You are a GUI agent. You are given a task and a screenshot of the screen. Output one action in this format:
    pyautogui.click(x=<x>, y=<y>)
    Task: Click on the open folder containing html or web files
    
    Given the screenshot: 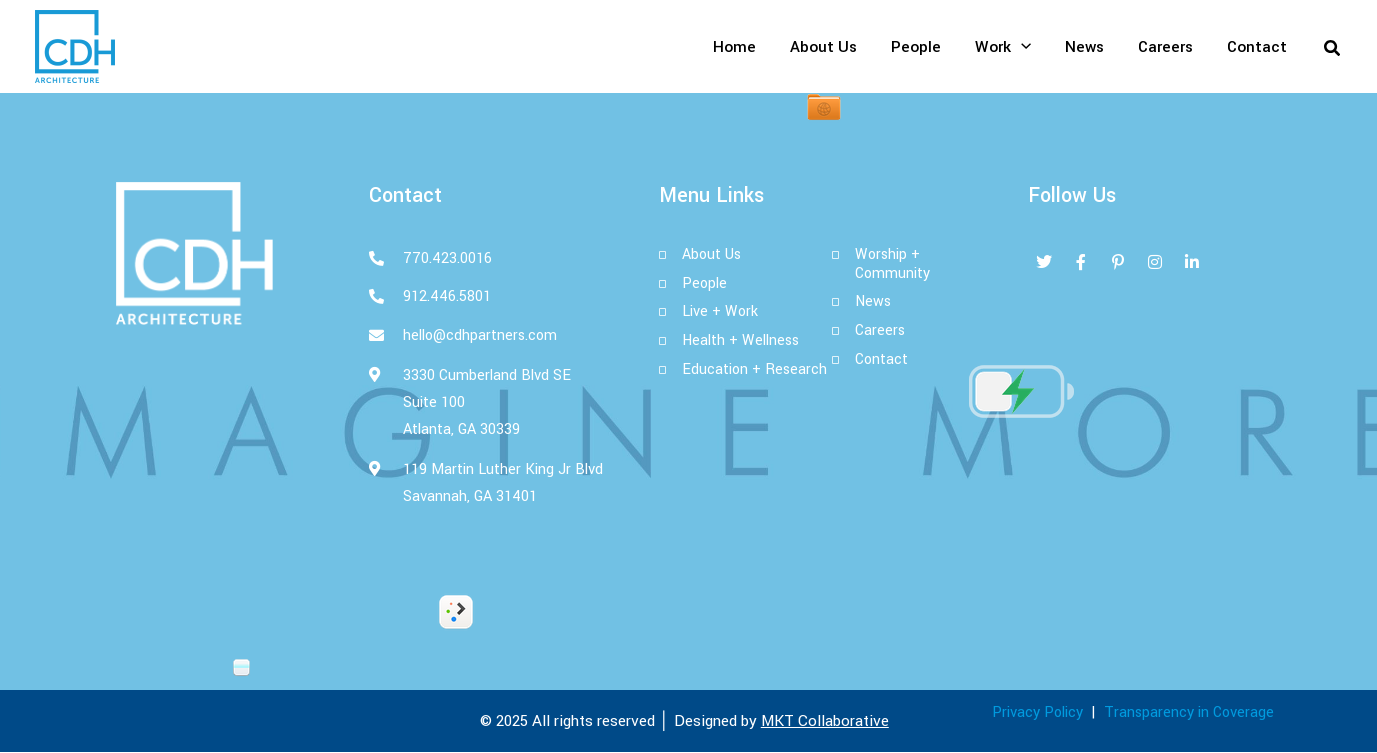 What is the action you would take?
    pyautogui.click(x=824, y=107)
    